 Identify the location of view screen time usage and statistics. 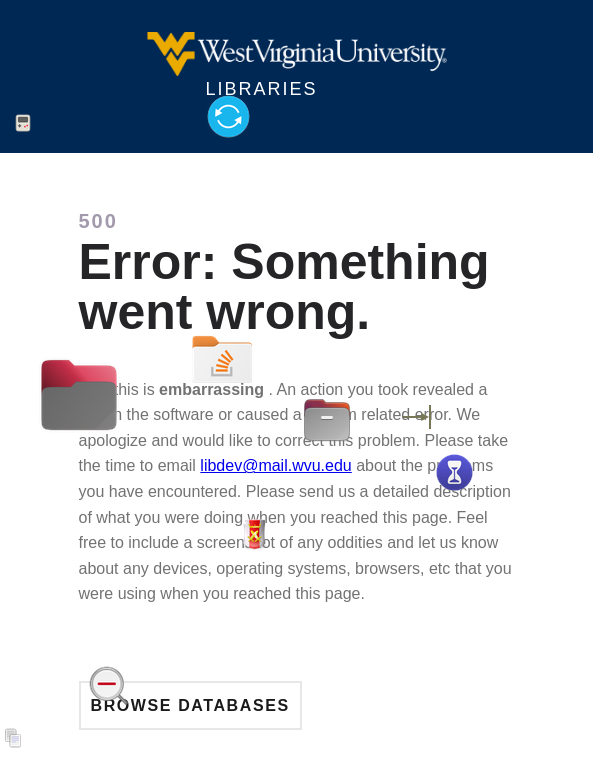
(454, 472).